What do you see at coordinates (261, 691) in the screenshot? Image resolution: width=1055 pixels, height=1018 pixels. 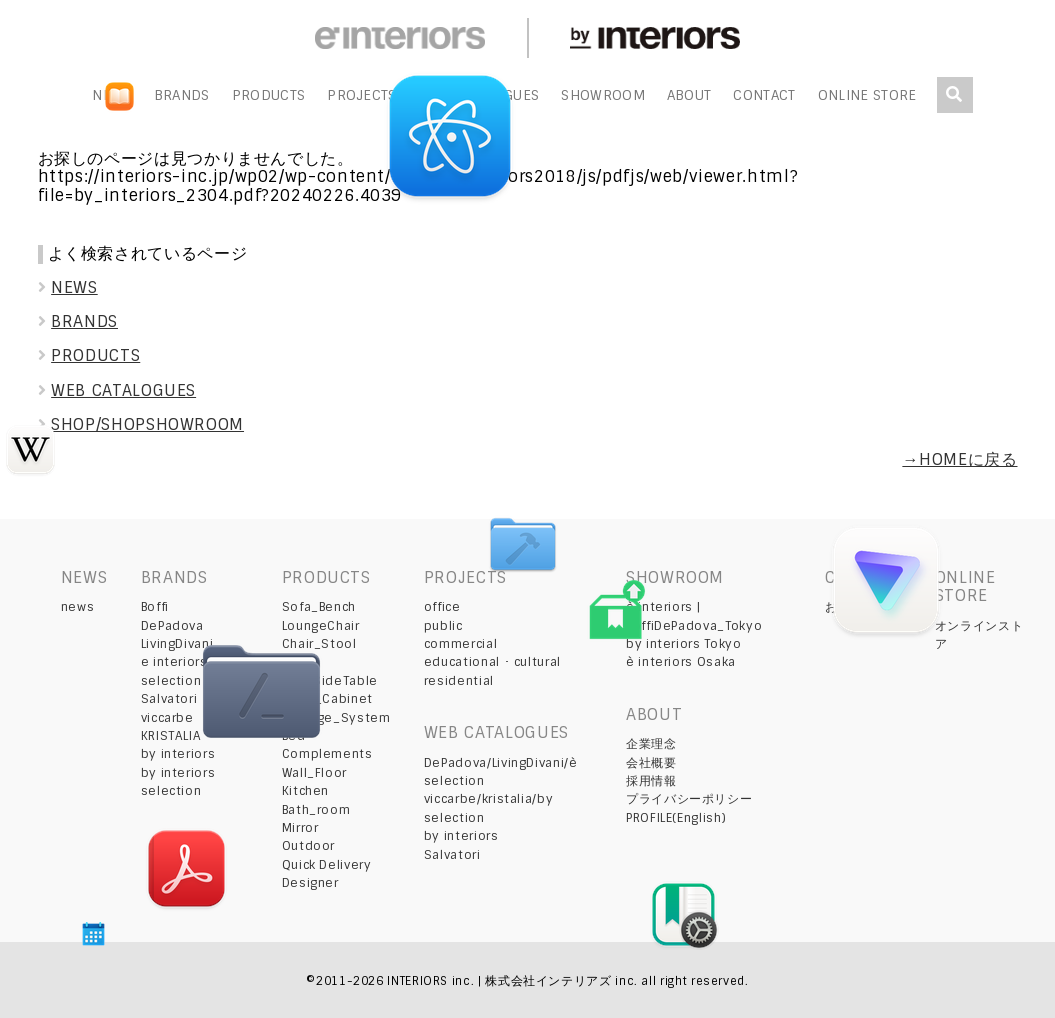 I see `access the root directory` at bounding box center [261, 691].